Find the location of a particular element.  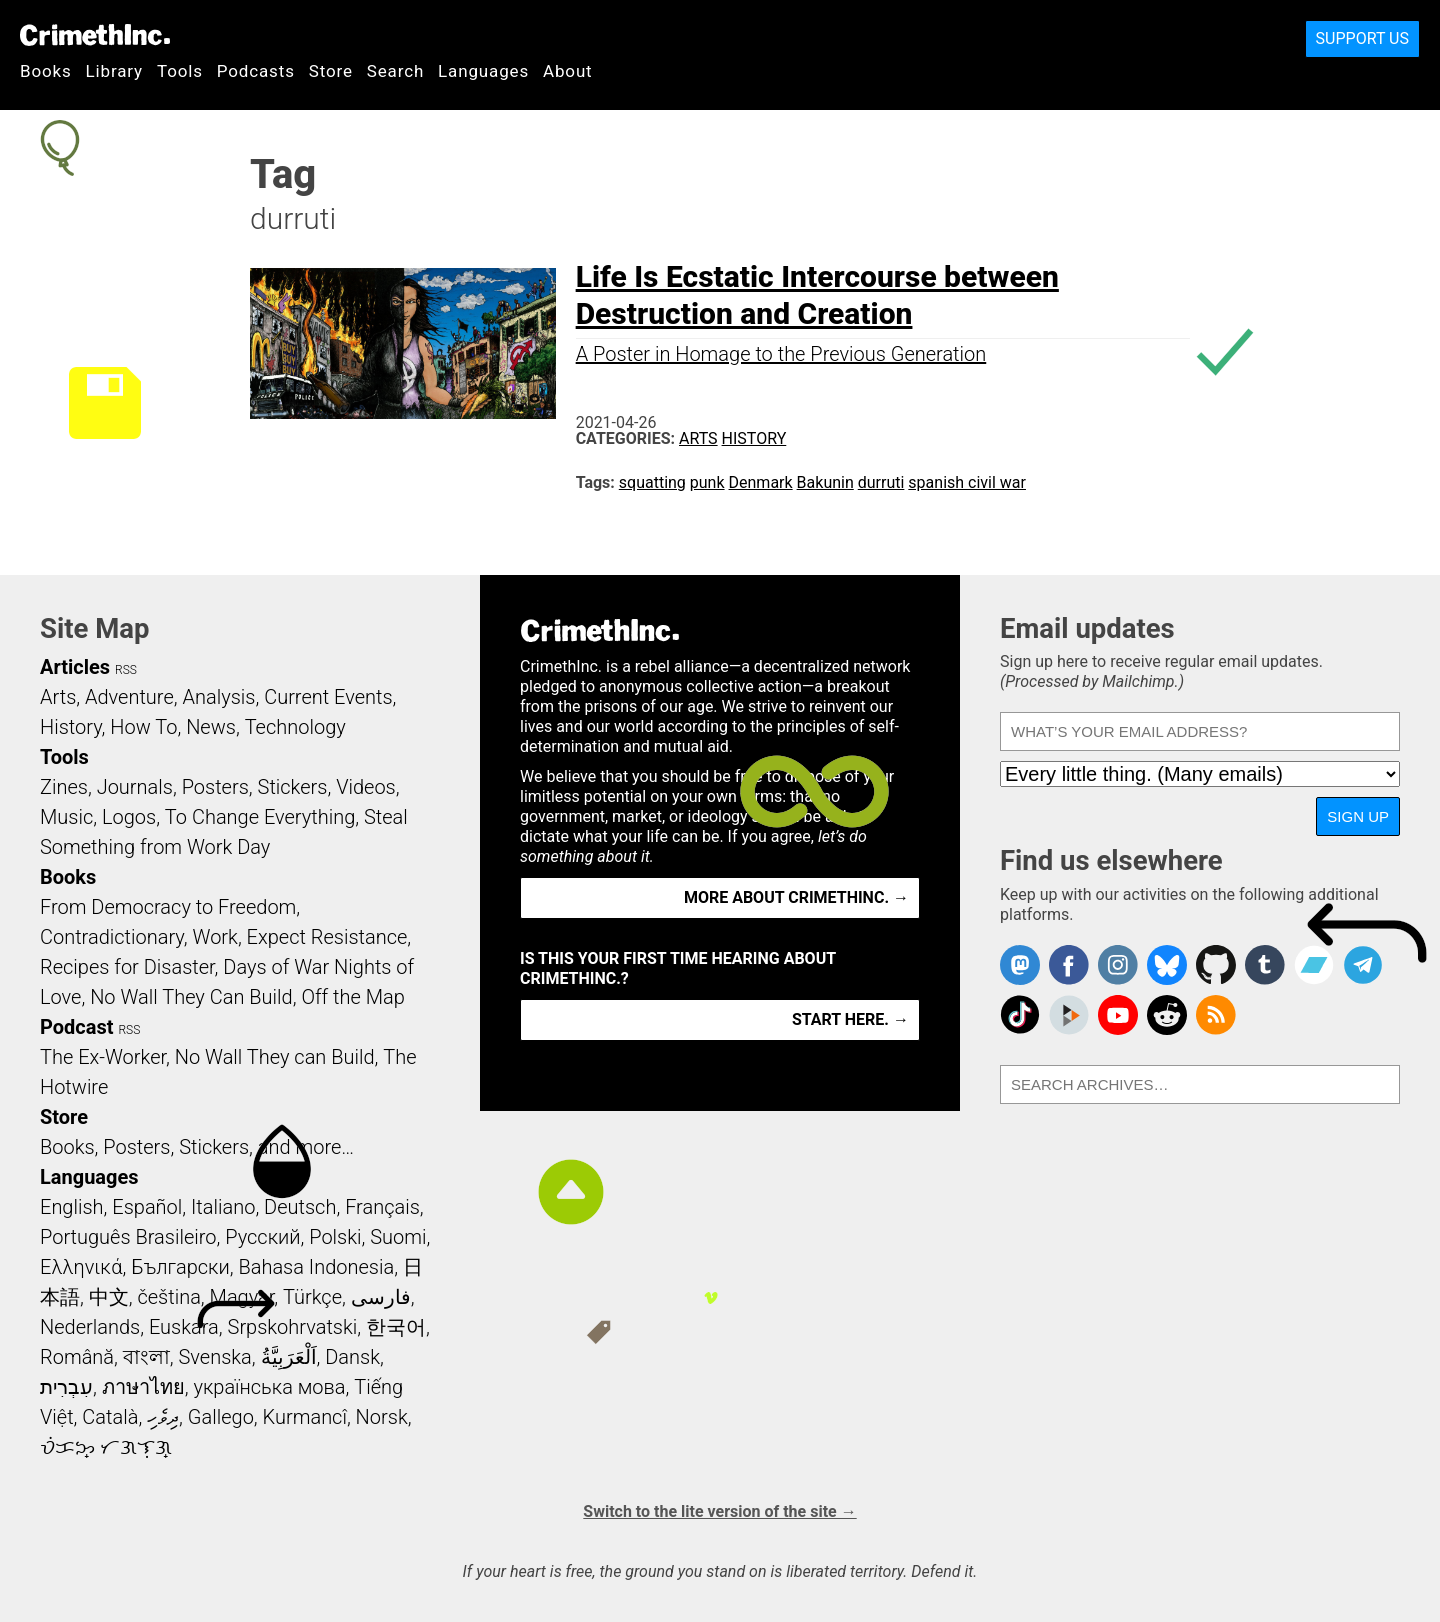

go back to the previous screen is located at coordinates (1367, 933).